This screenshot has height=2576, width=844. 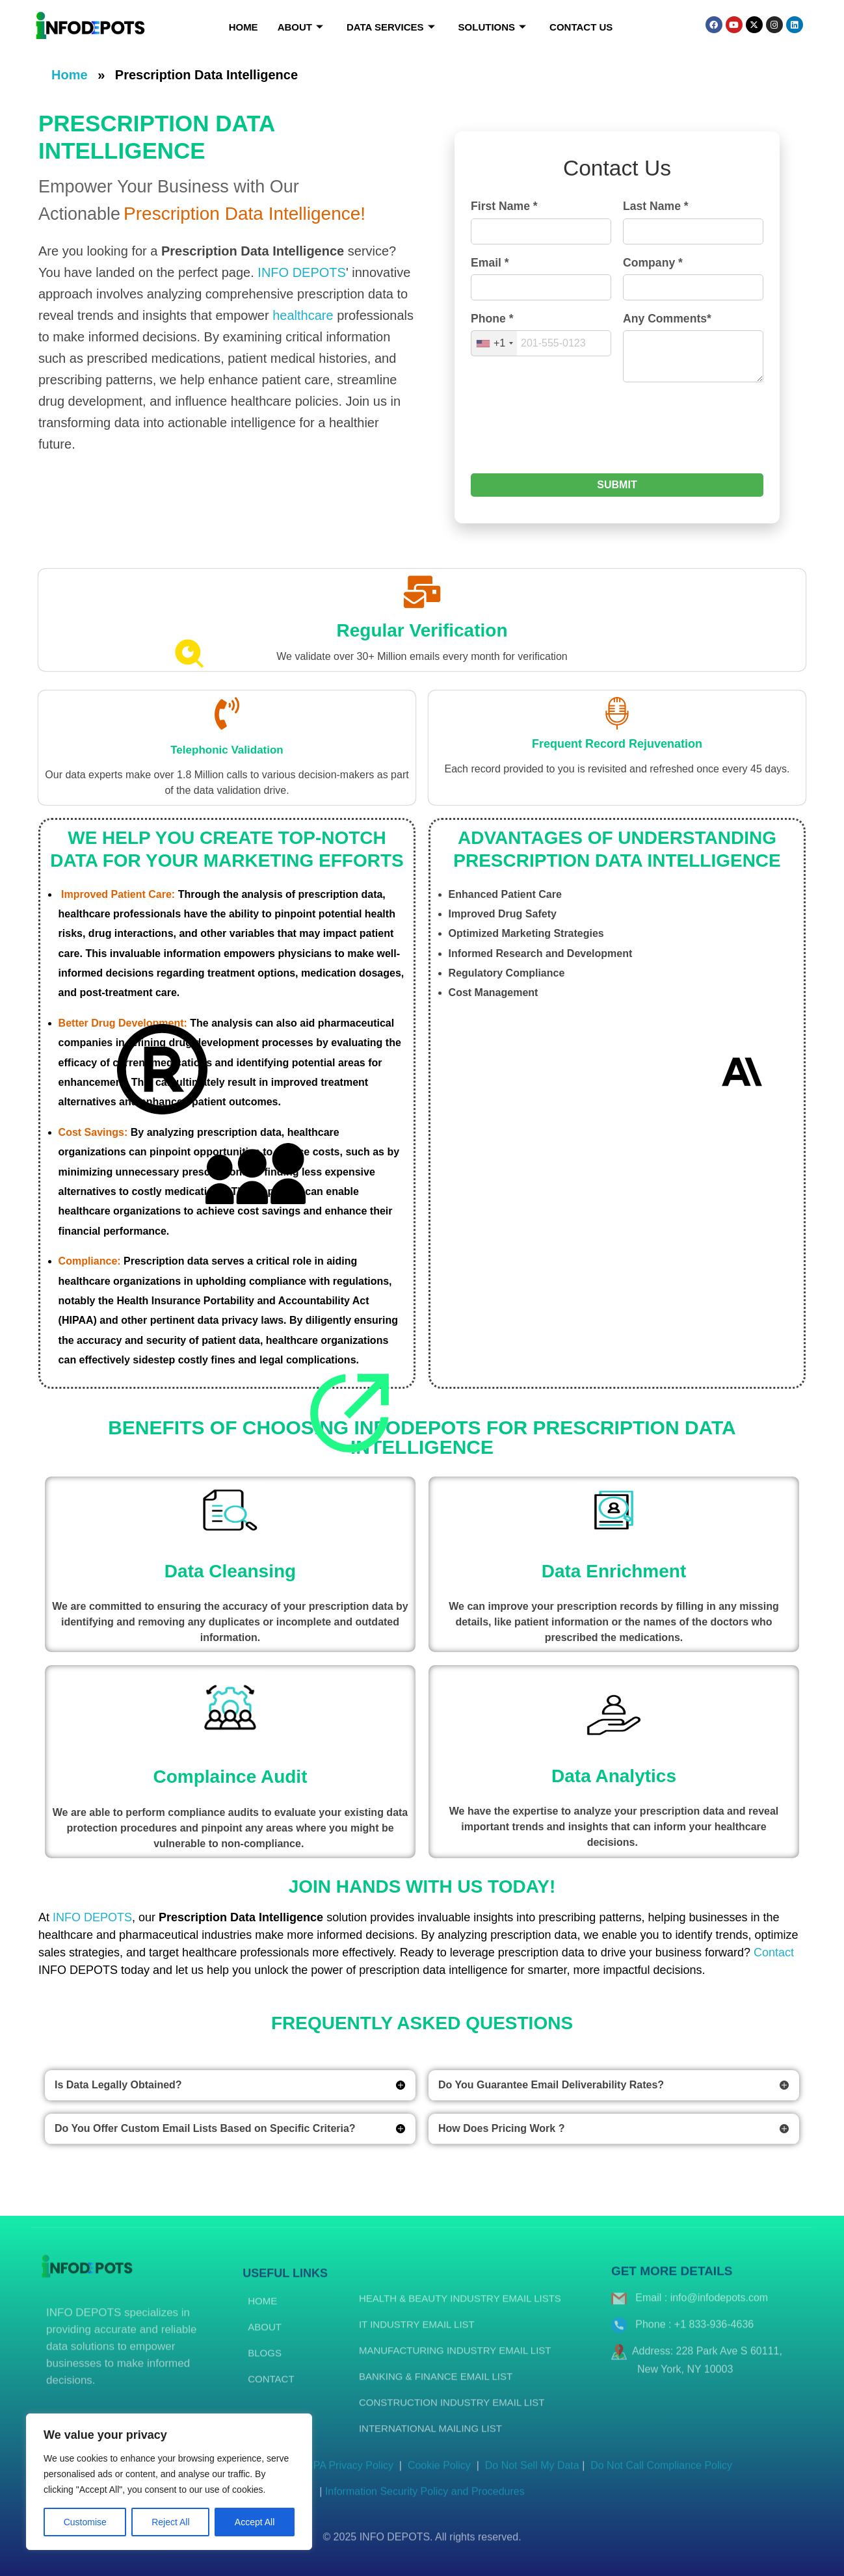 I want to click on link to MySpace profile, so click(x=256, y=1174).